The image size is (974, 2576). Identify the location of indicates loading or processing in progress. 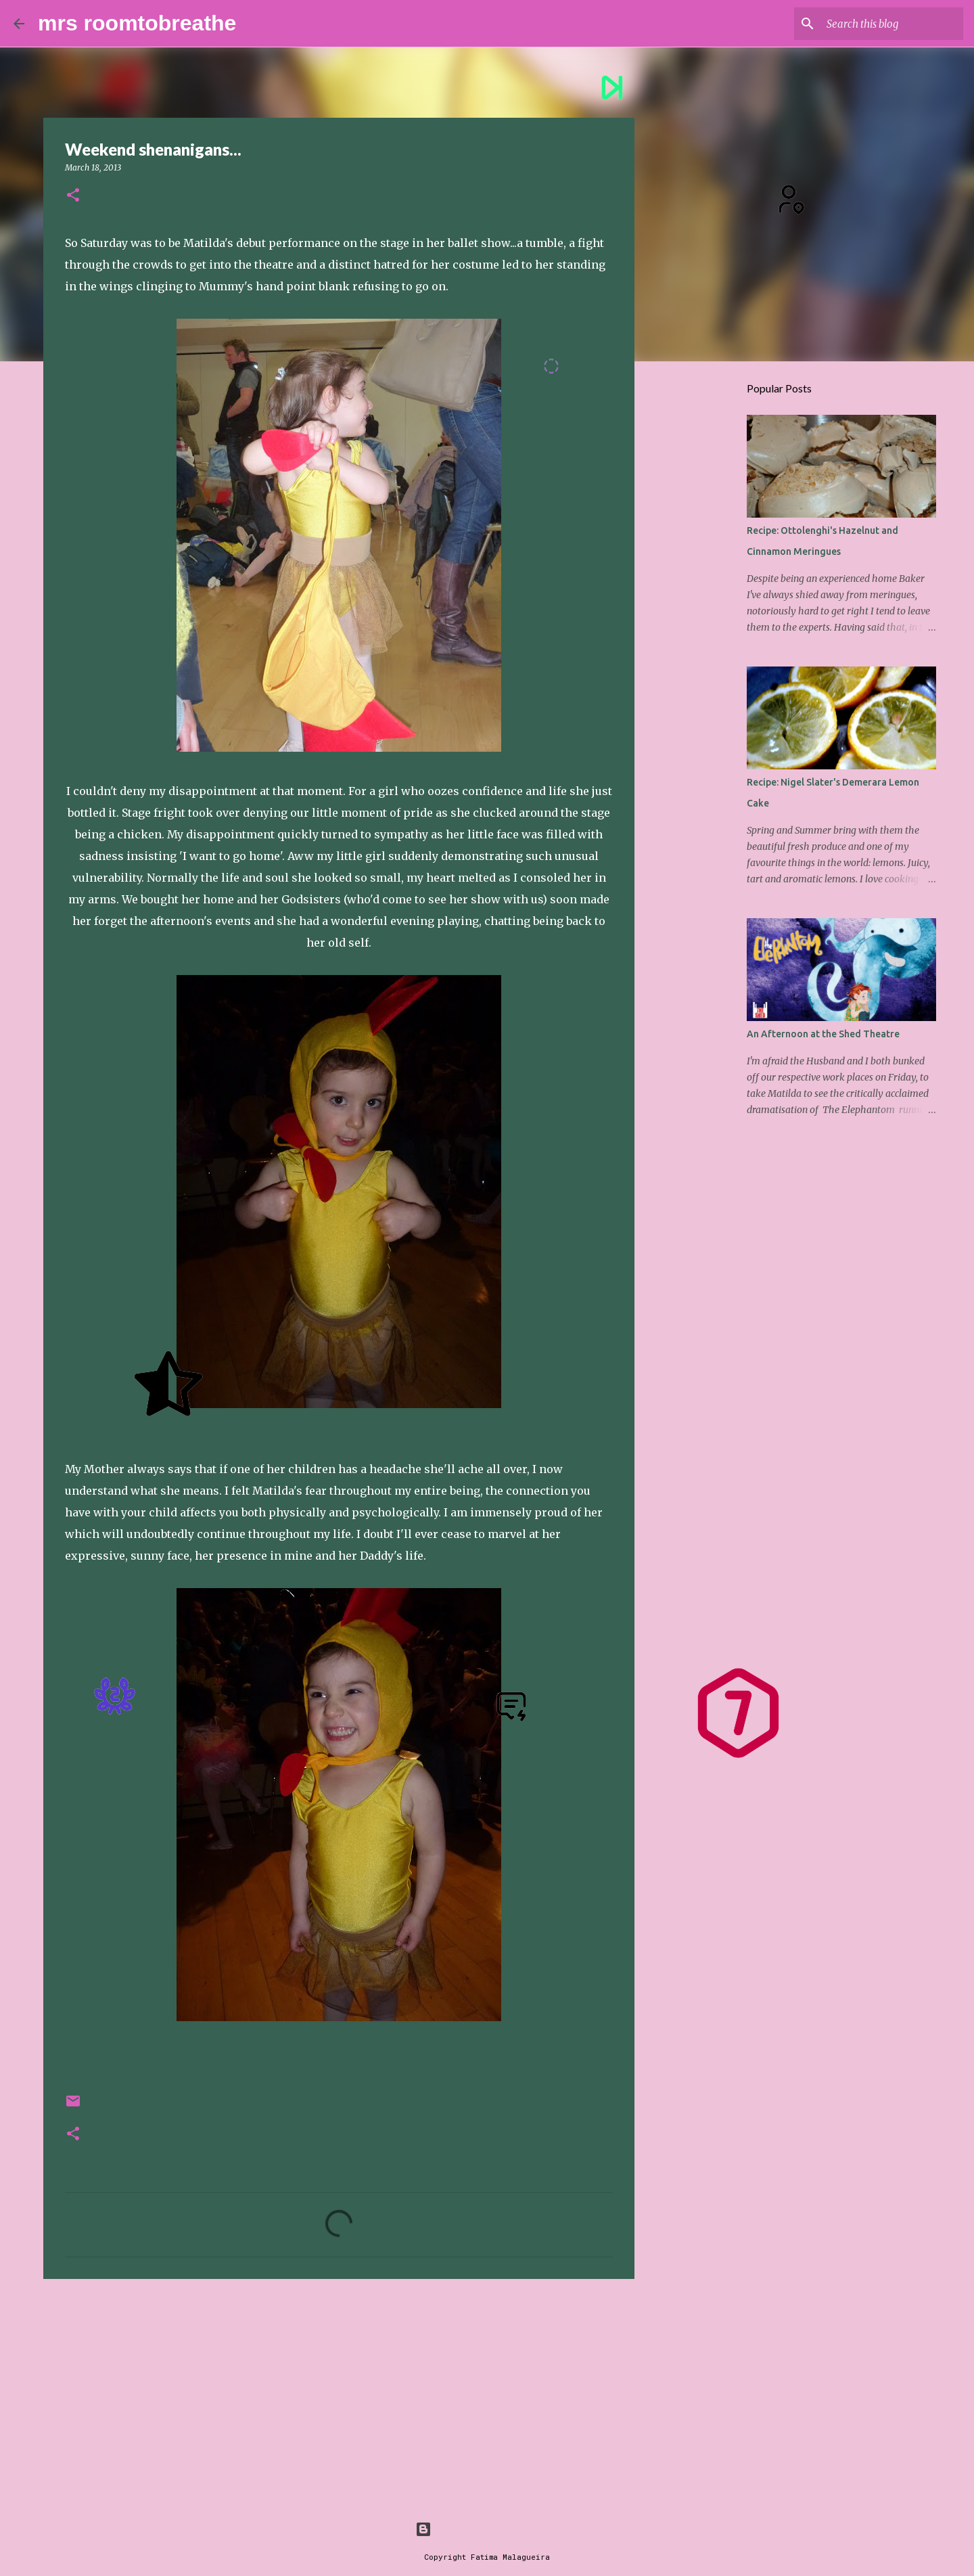
(551, 366).